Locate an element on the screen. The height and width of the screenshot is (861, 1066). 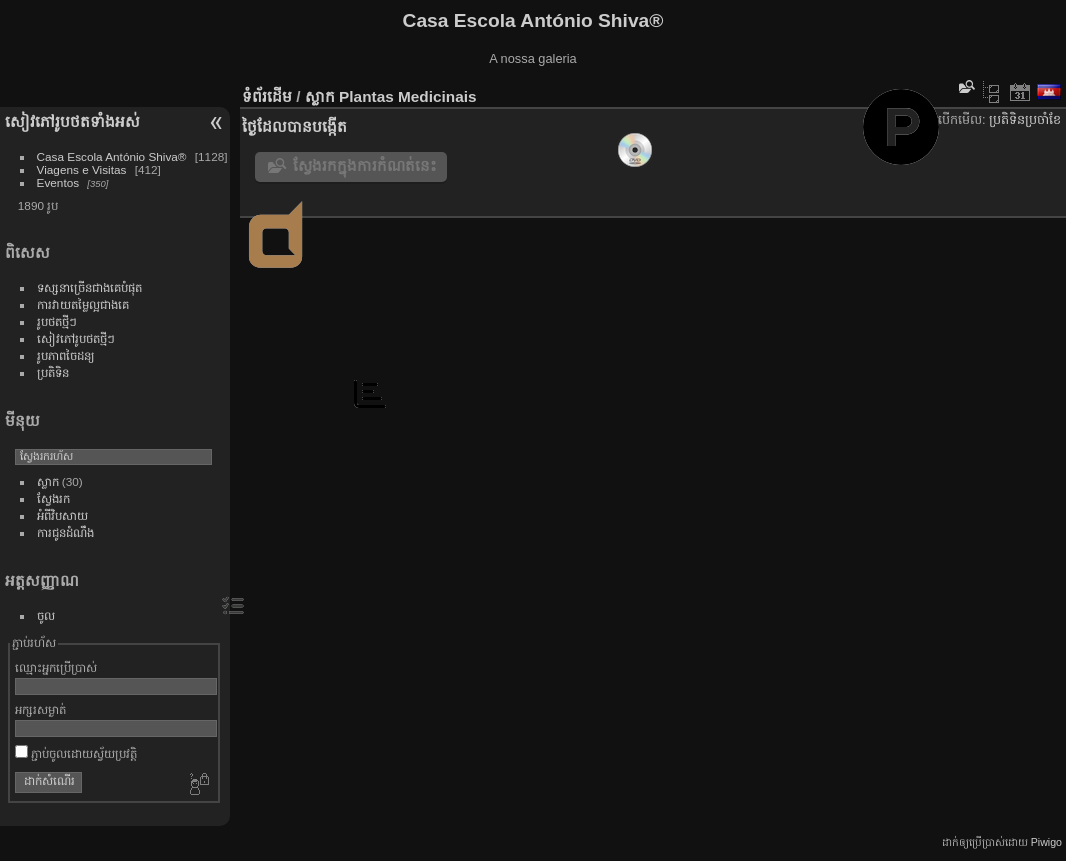
view analytics or statistics is located at coordinates (370, 394).